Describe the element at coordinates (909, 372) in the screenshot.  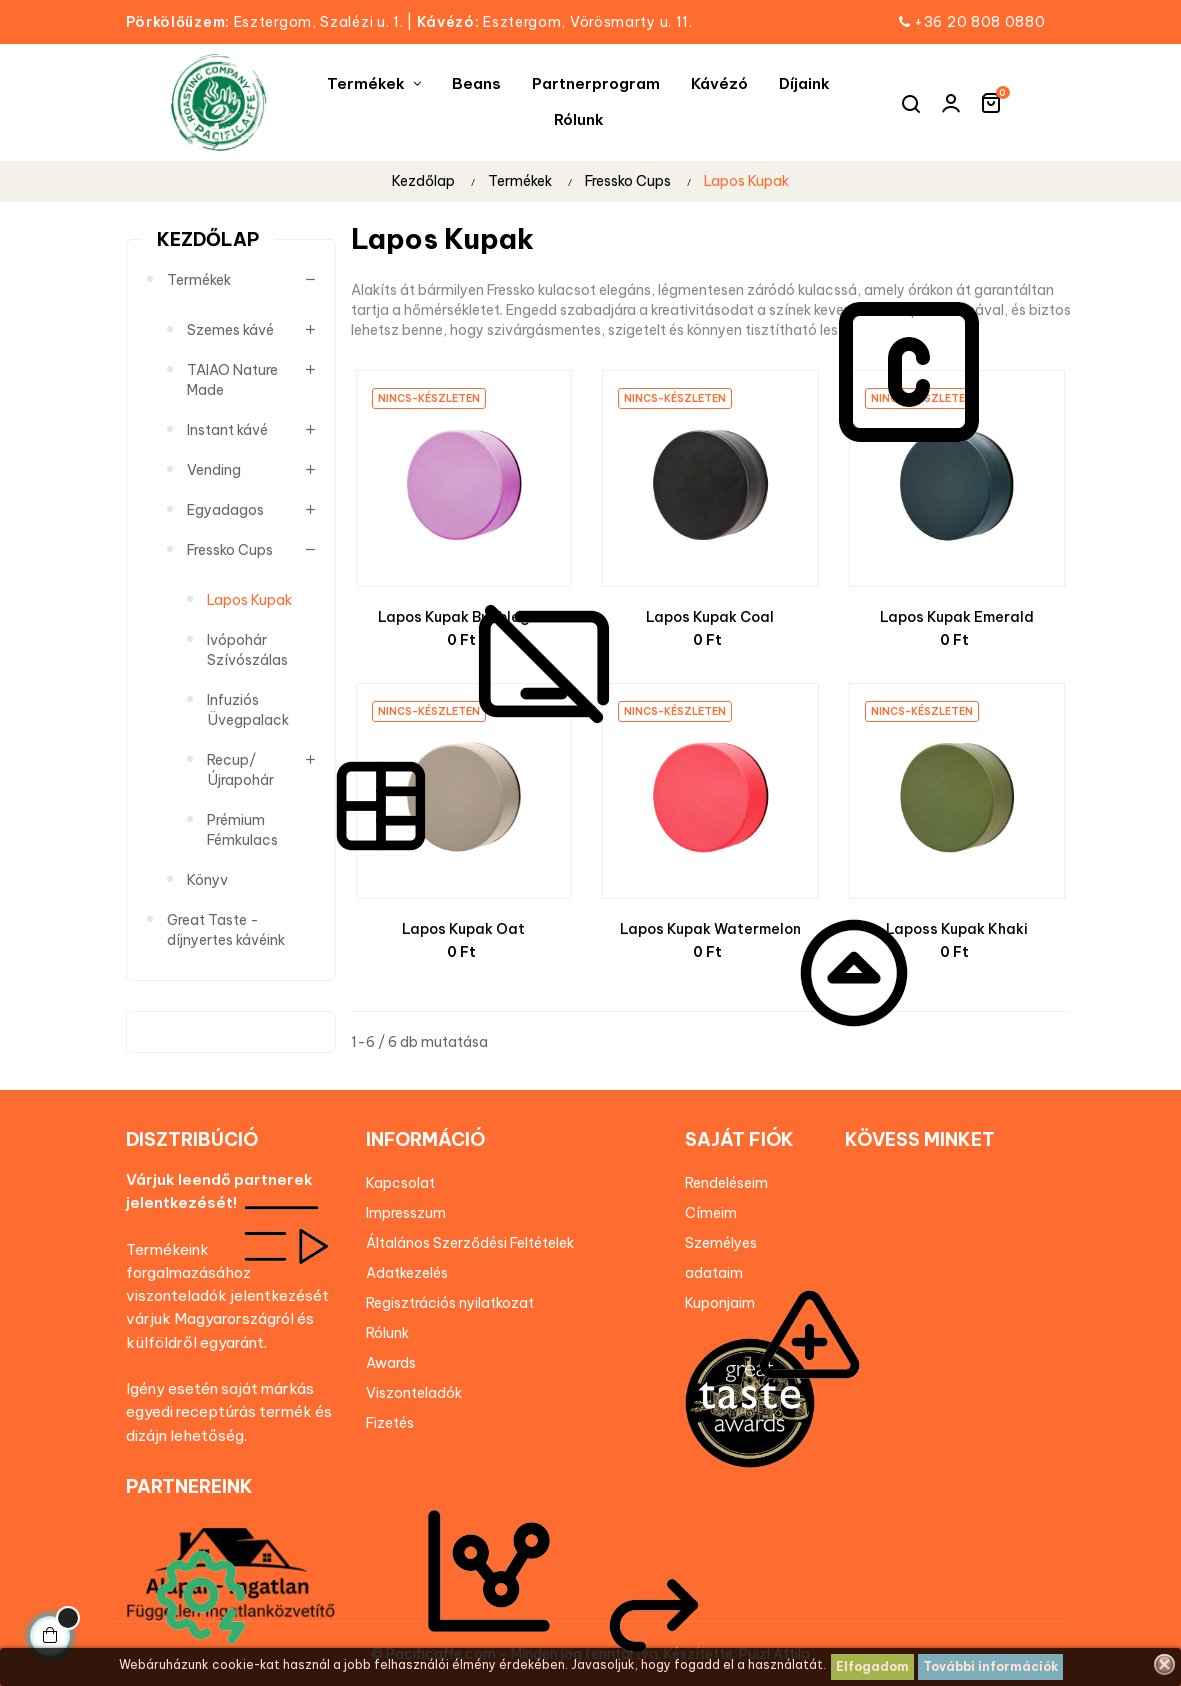
I see `indicates a "C" grade or rating` at that location.